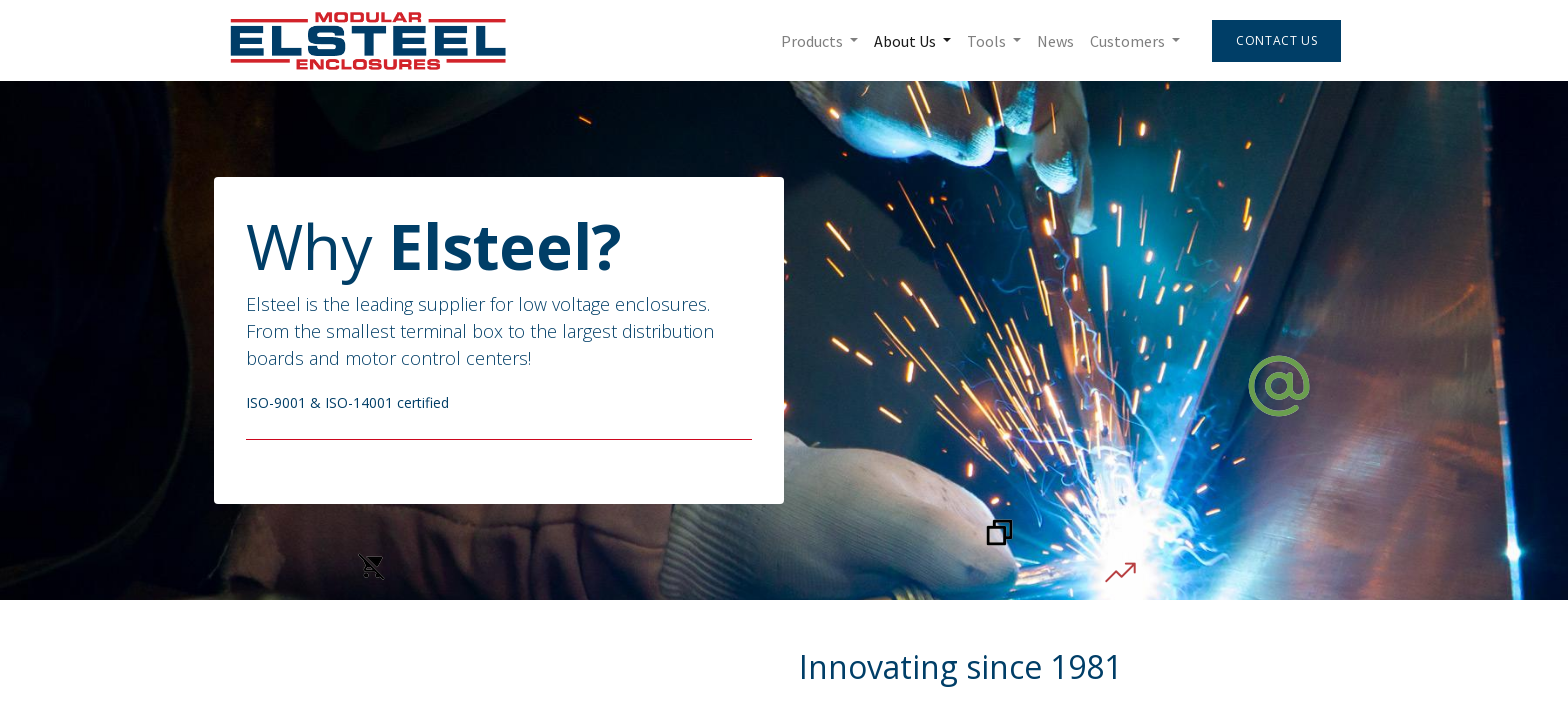 The height and width of the screenshot is (720, 1568). What do you see at coordinates (1279, 386) in the screenshot?
I see `mention a user in a post or comment` at bounding box center [1279, 386].